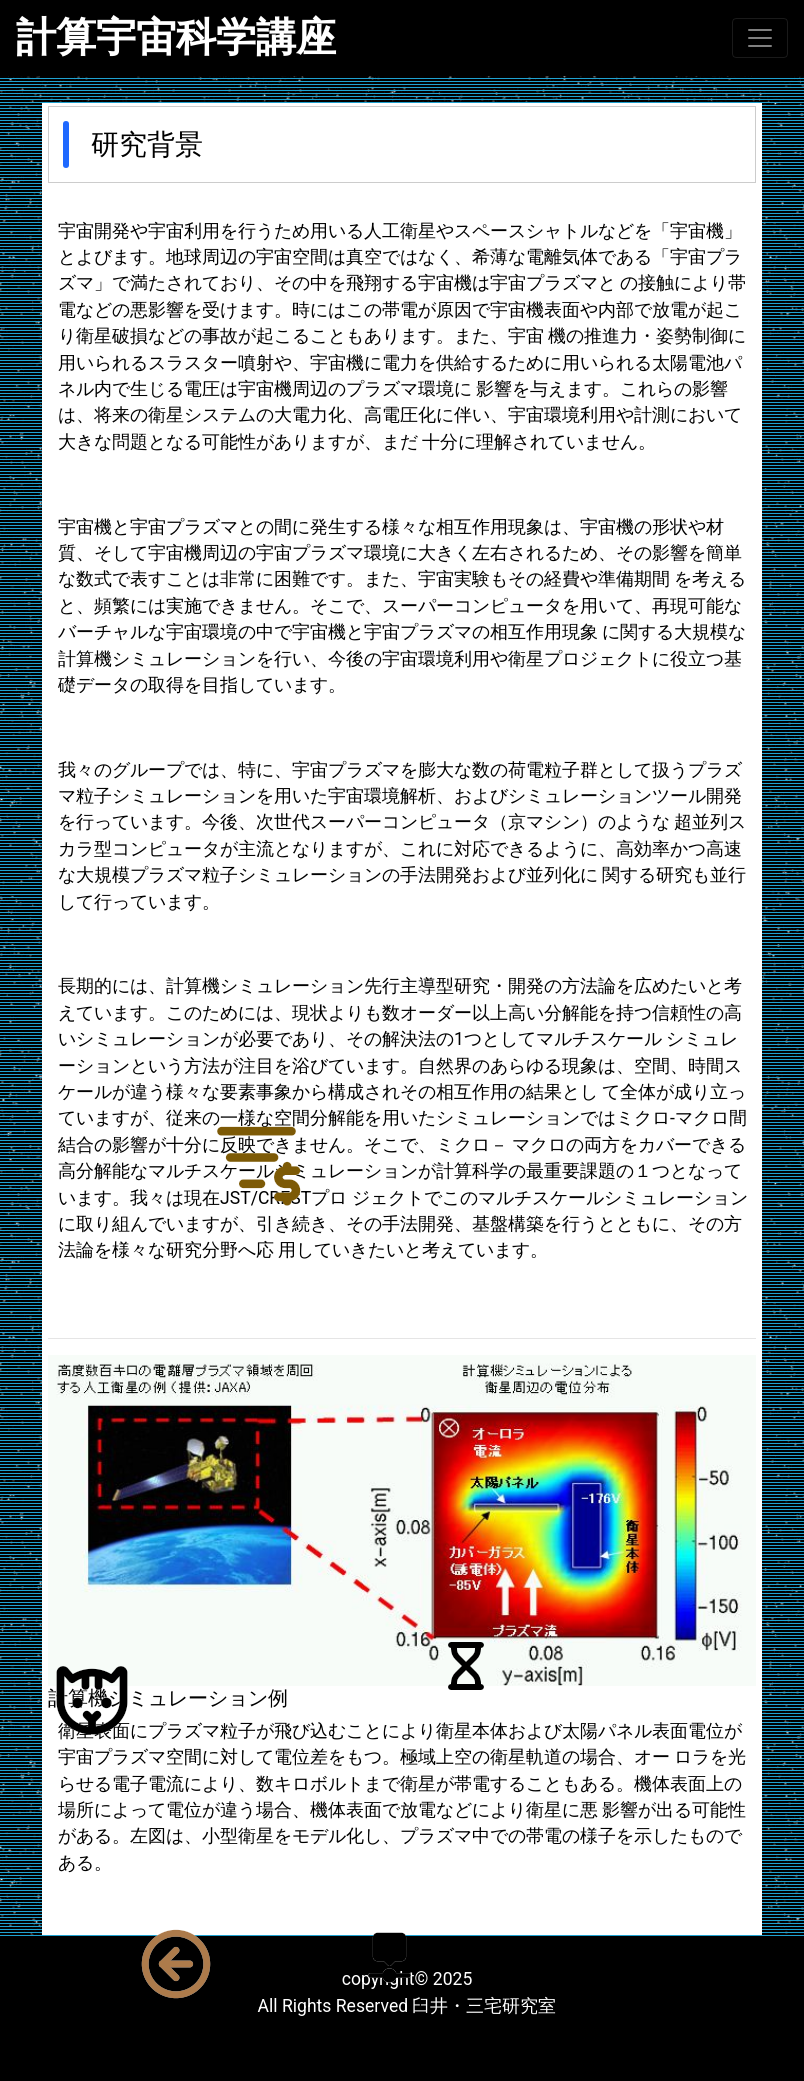  I want to click on indicates loading or processing in progress, so click(466, 1666).